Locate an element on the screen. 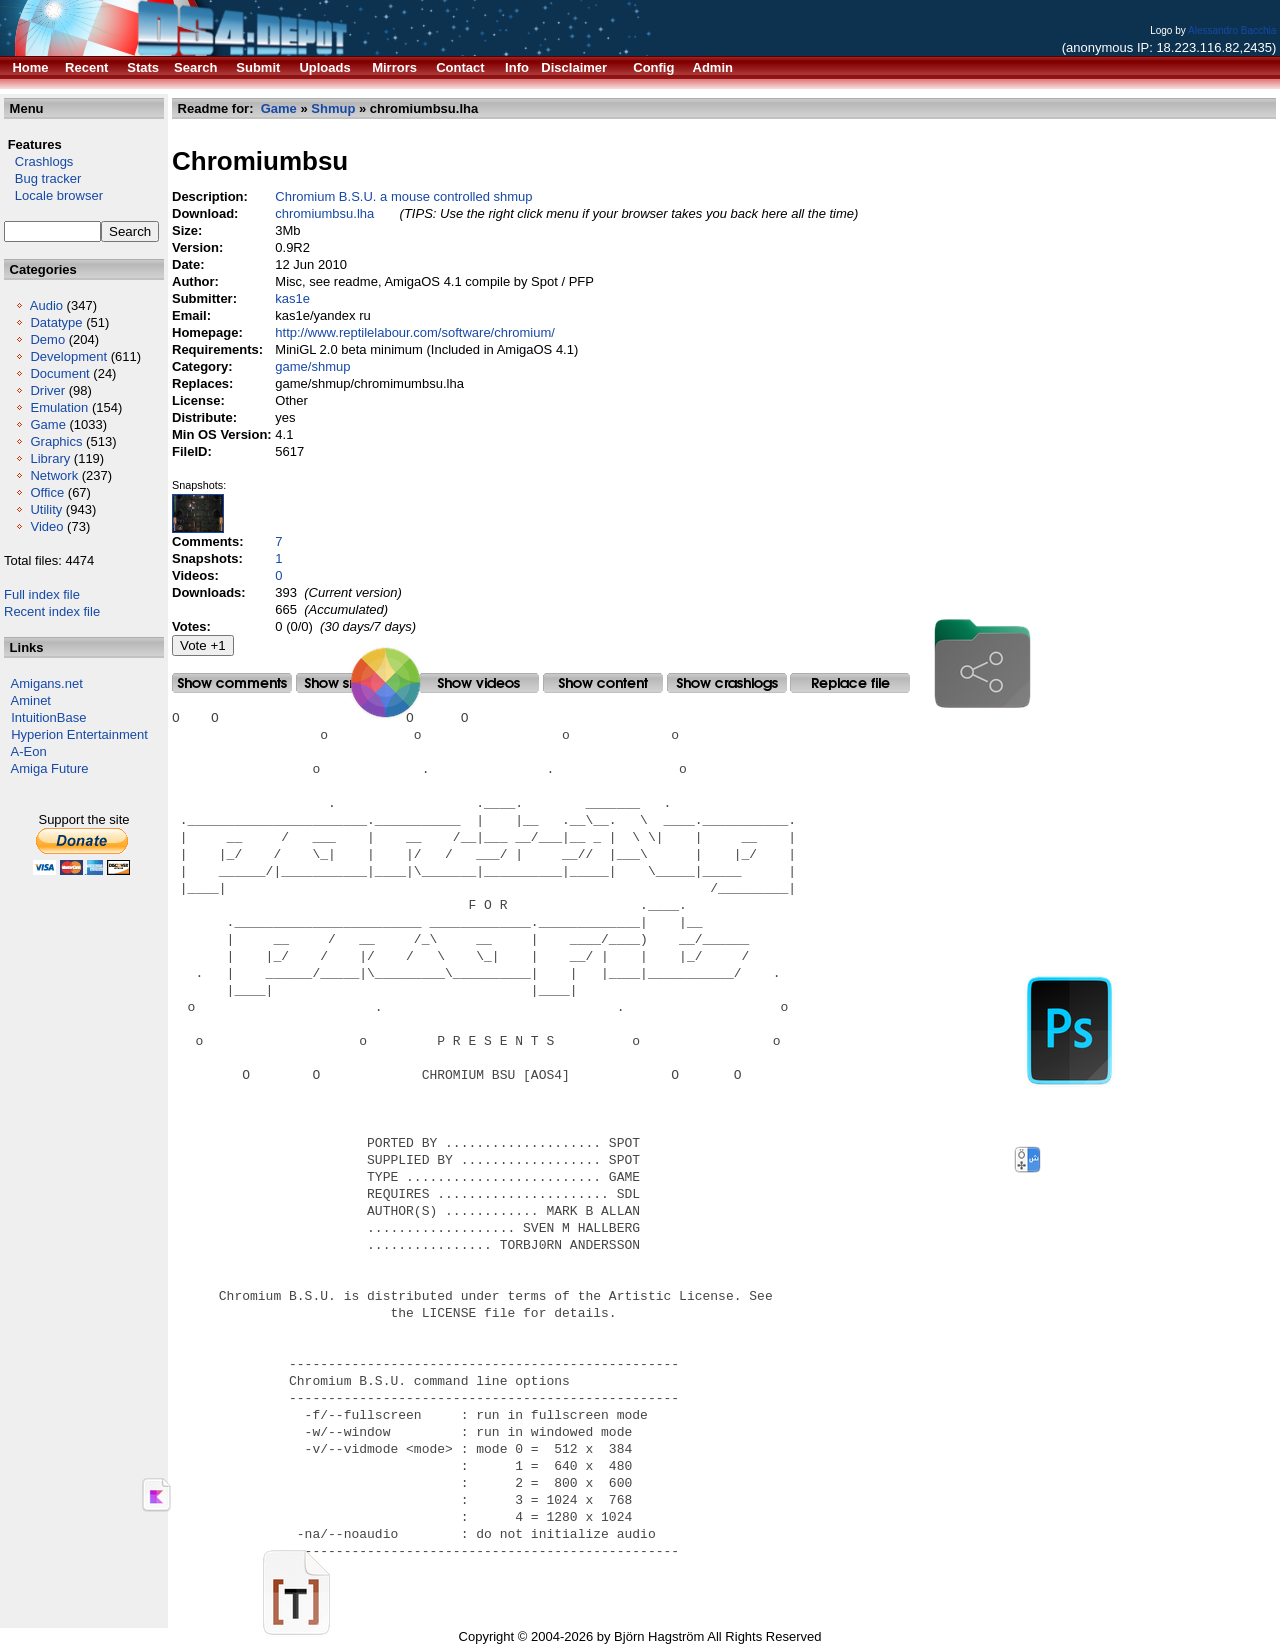 This screenshot has width=1280, height=1646. open color picker or palette settings is located at coordinates (385, 682).